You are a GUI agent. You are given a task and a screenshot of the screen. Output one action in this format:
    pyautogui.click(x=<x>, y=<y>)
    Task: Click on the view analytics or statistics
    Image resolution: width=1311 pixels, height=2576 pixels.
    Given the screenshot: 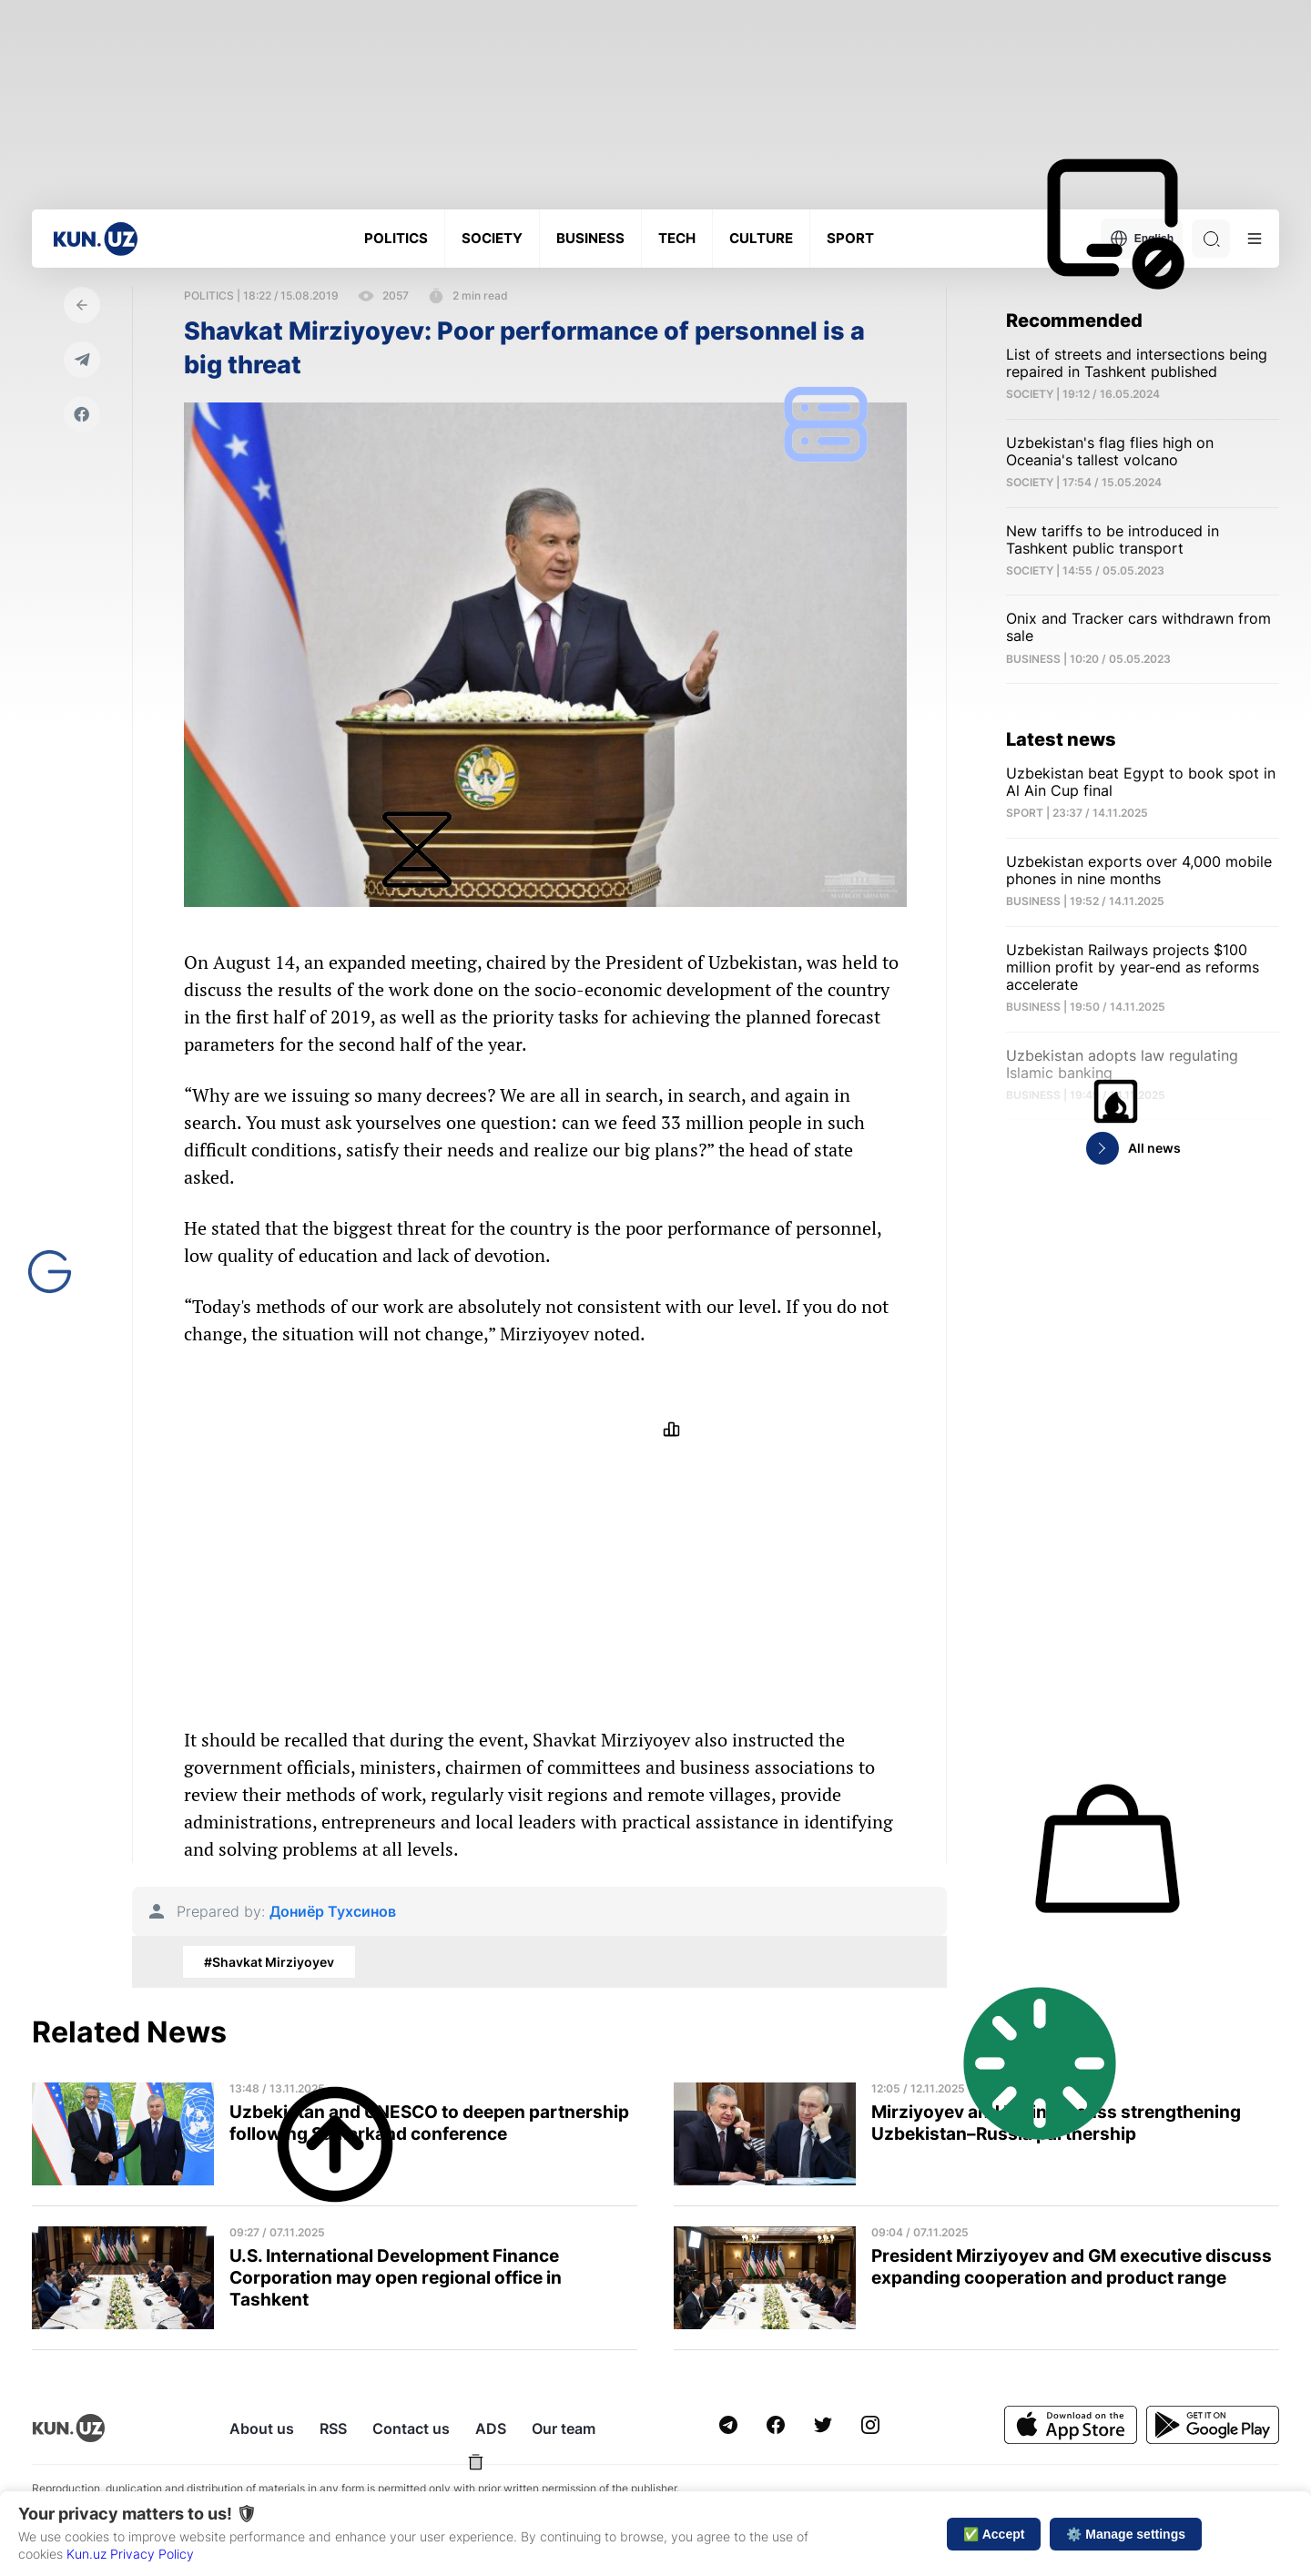 What is the action you would take?
    pyautogui.click(x=671, y=1429)
    